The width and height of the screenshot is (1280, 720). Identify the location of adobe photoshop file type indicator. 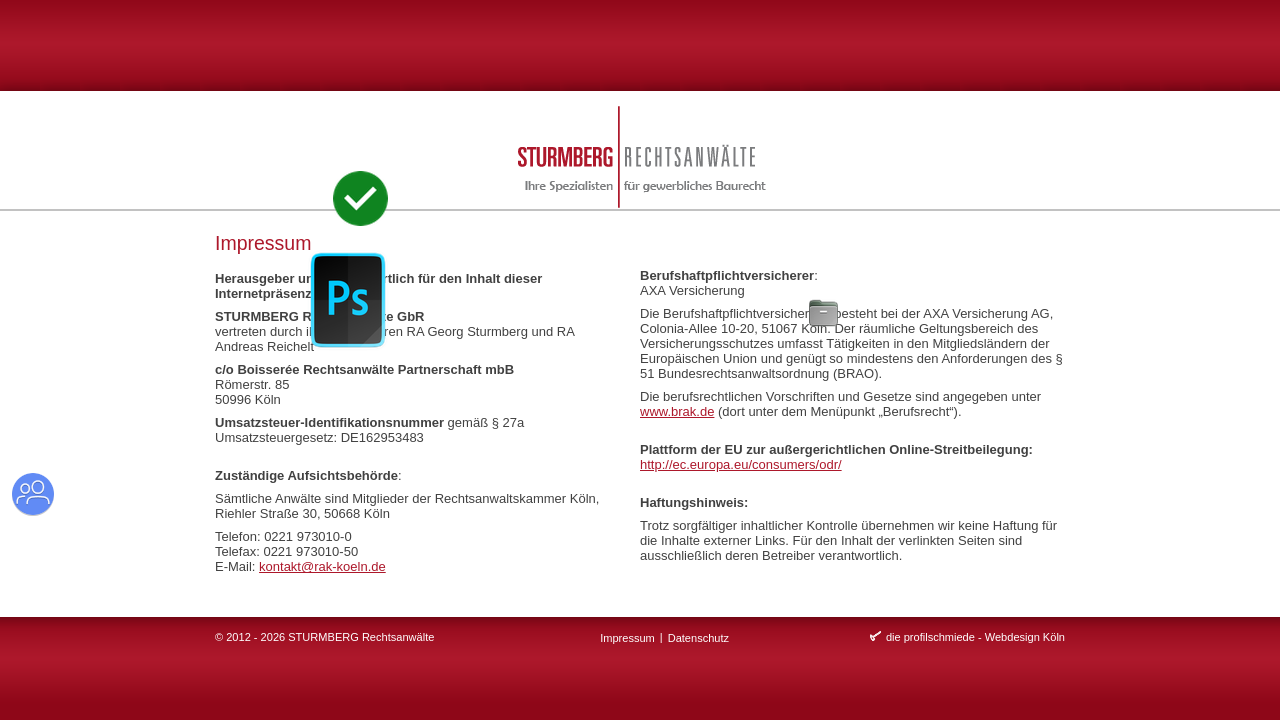
(348, 300).